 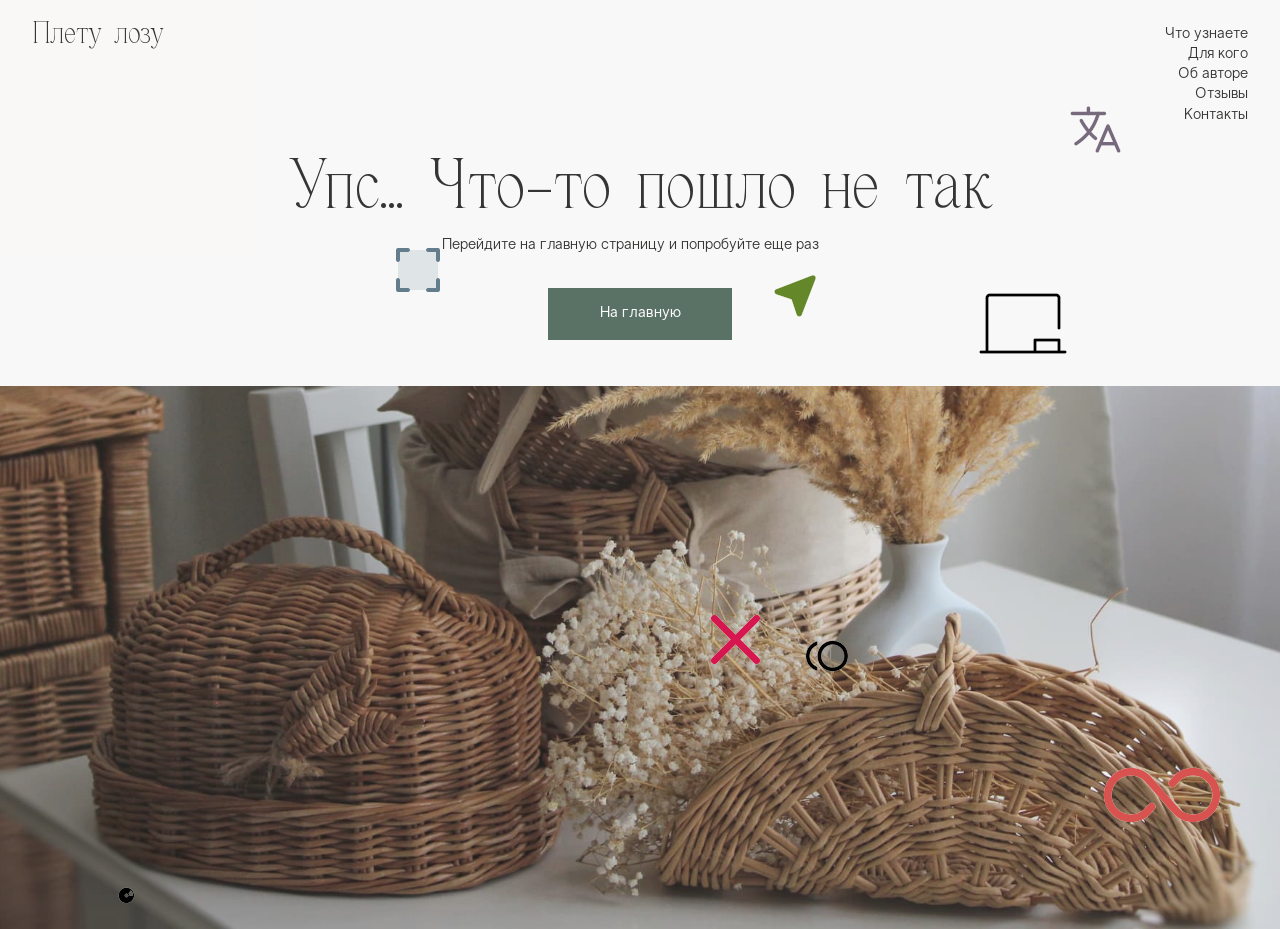 I want to click on navigate to your current location, so click(x=796, y=294).